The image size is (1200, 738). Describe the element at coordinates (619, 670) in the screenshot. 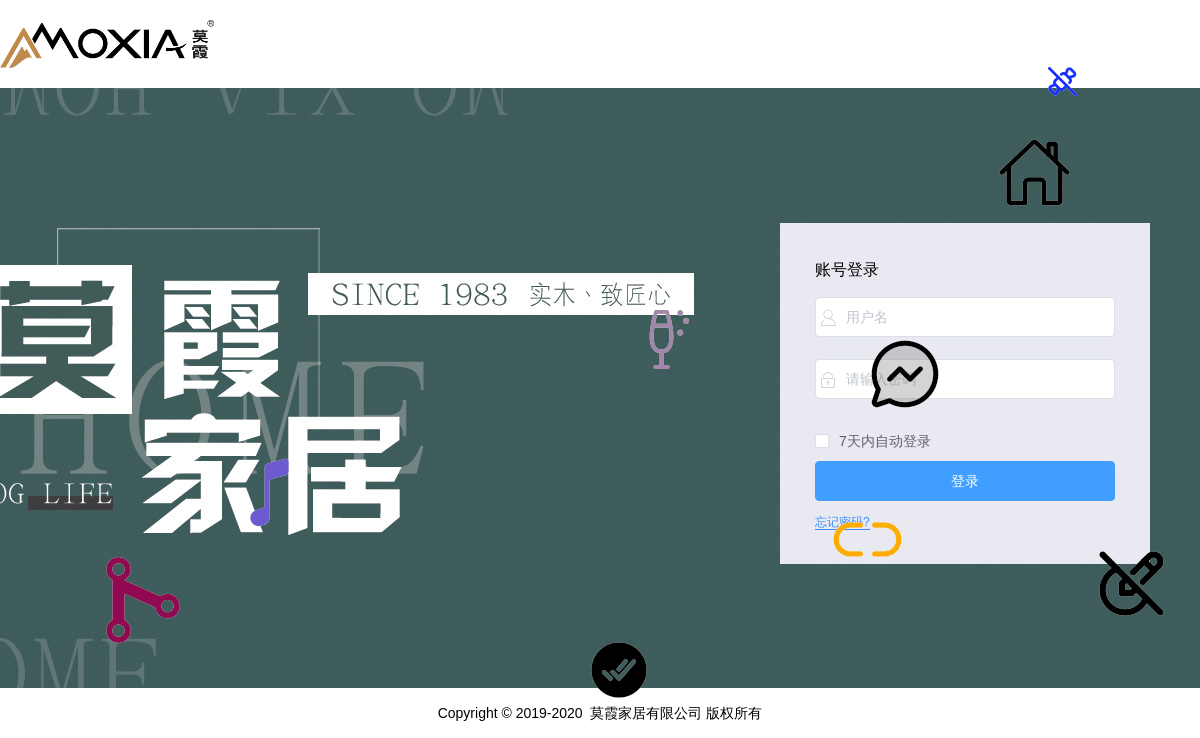

I see `indicates task or item has been fully completed` at that location.